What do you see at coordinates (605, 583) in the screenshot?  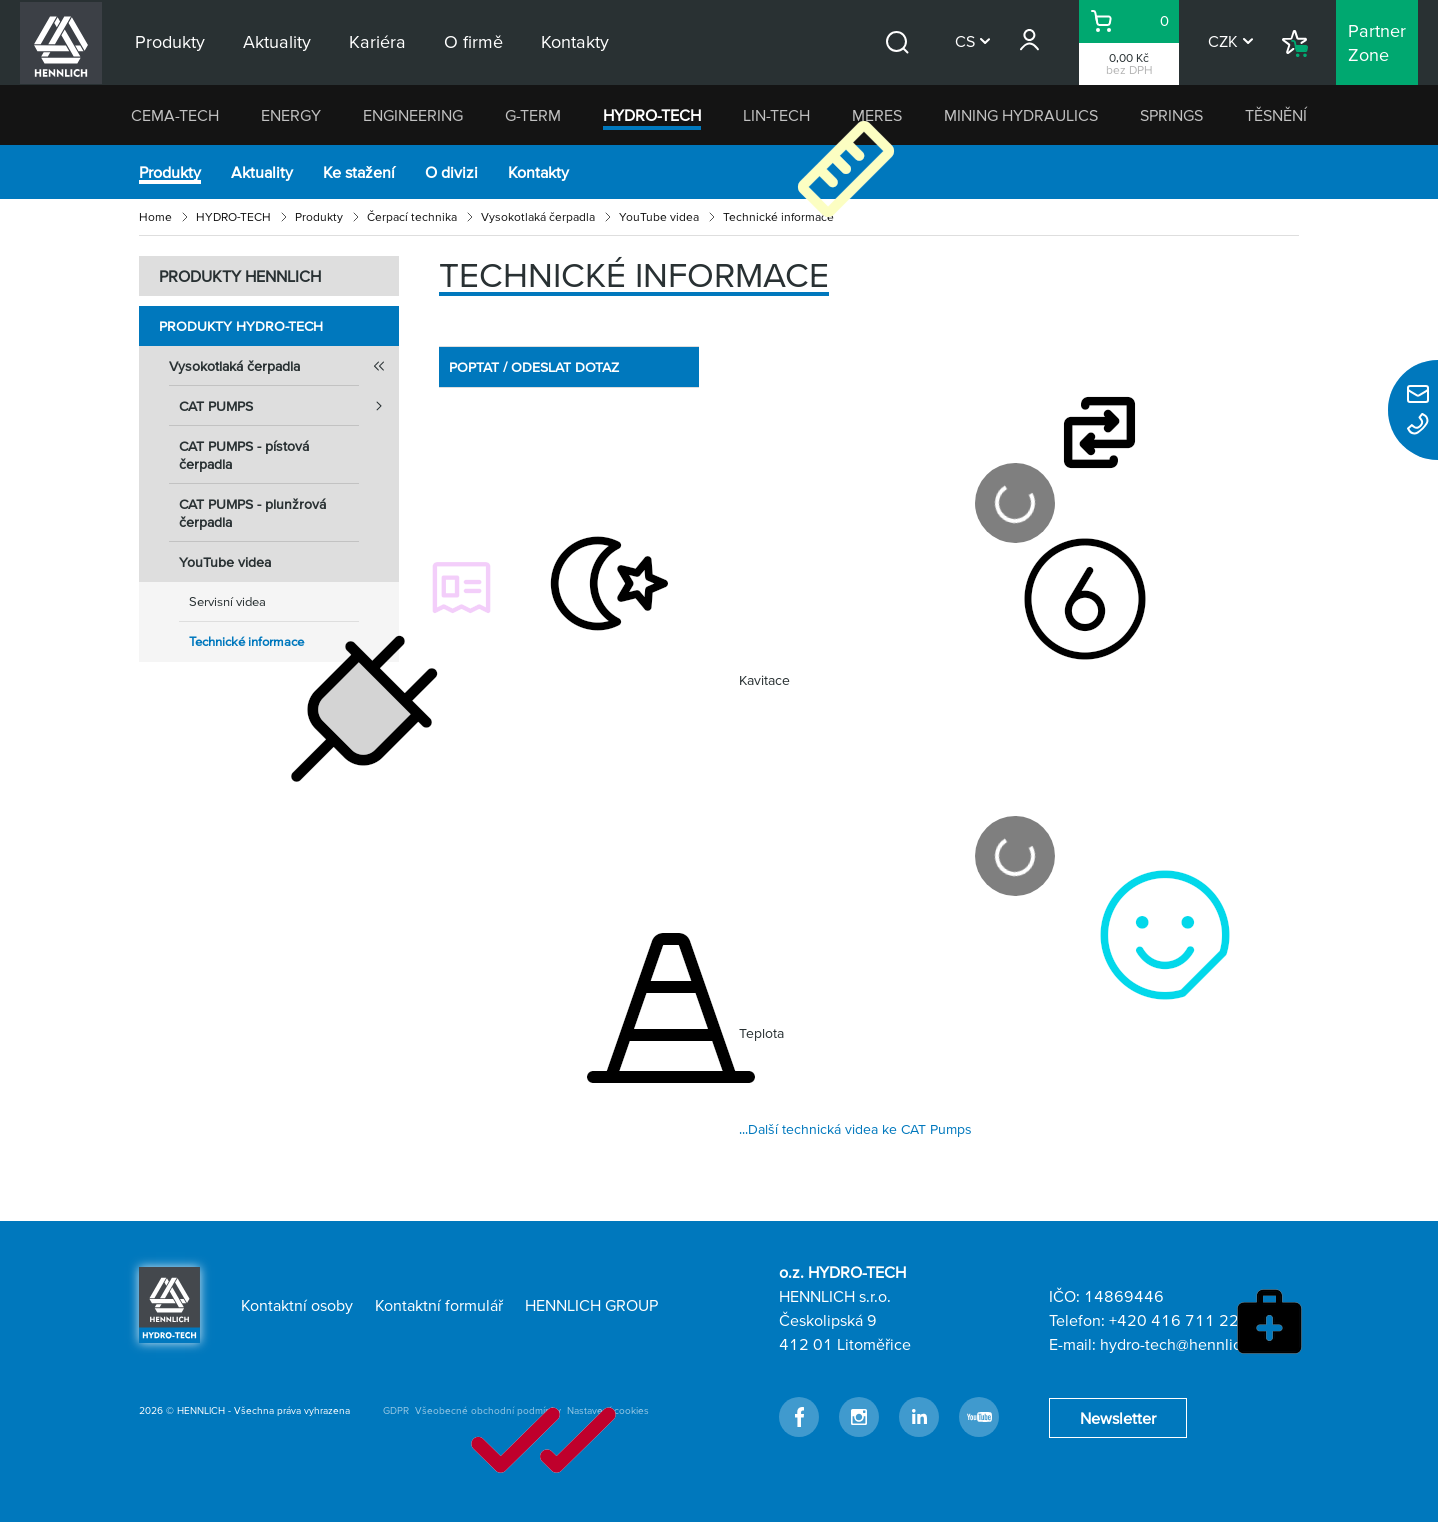 I see `indicates Islamic religious content or features` at bounding box center [605, 583].